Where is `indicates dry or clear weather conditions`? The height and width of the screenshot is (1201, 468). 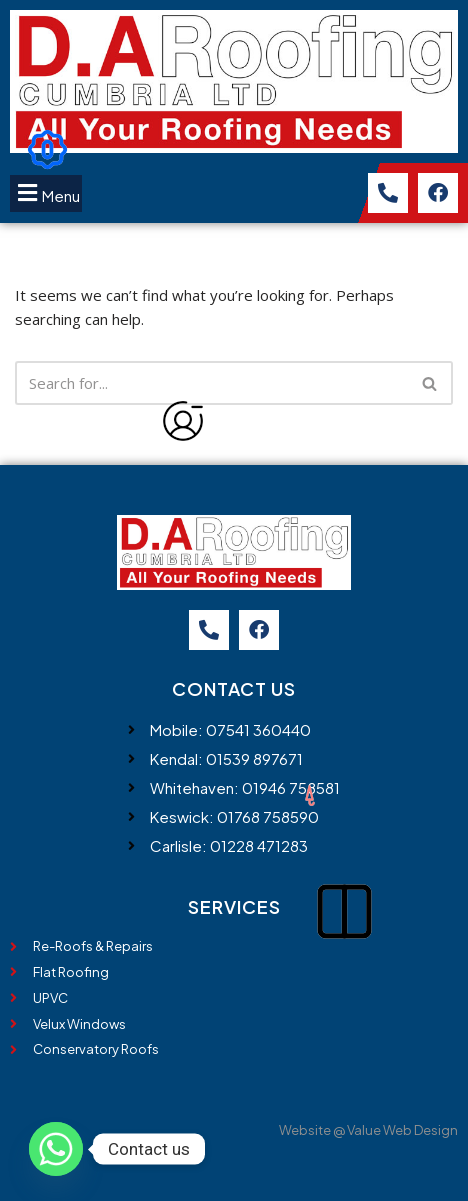
indicates dry or clear weather conditions is located at coordinates (309, 795).